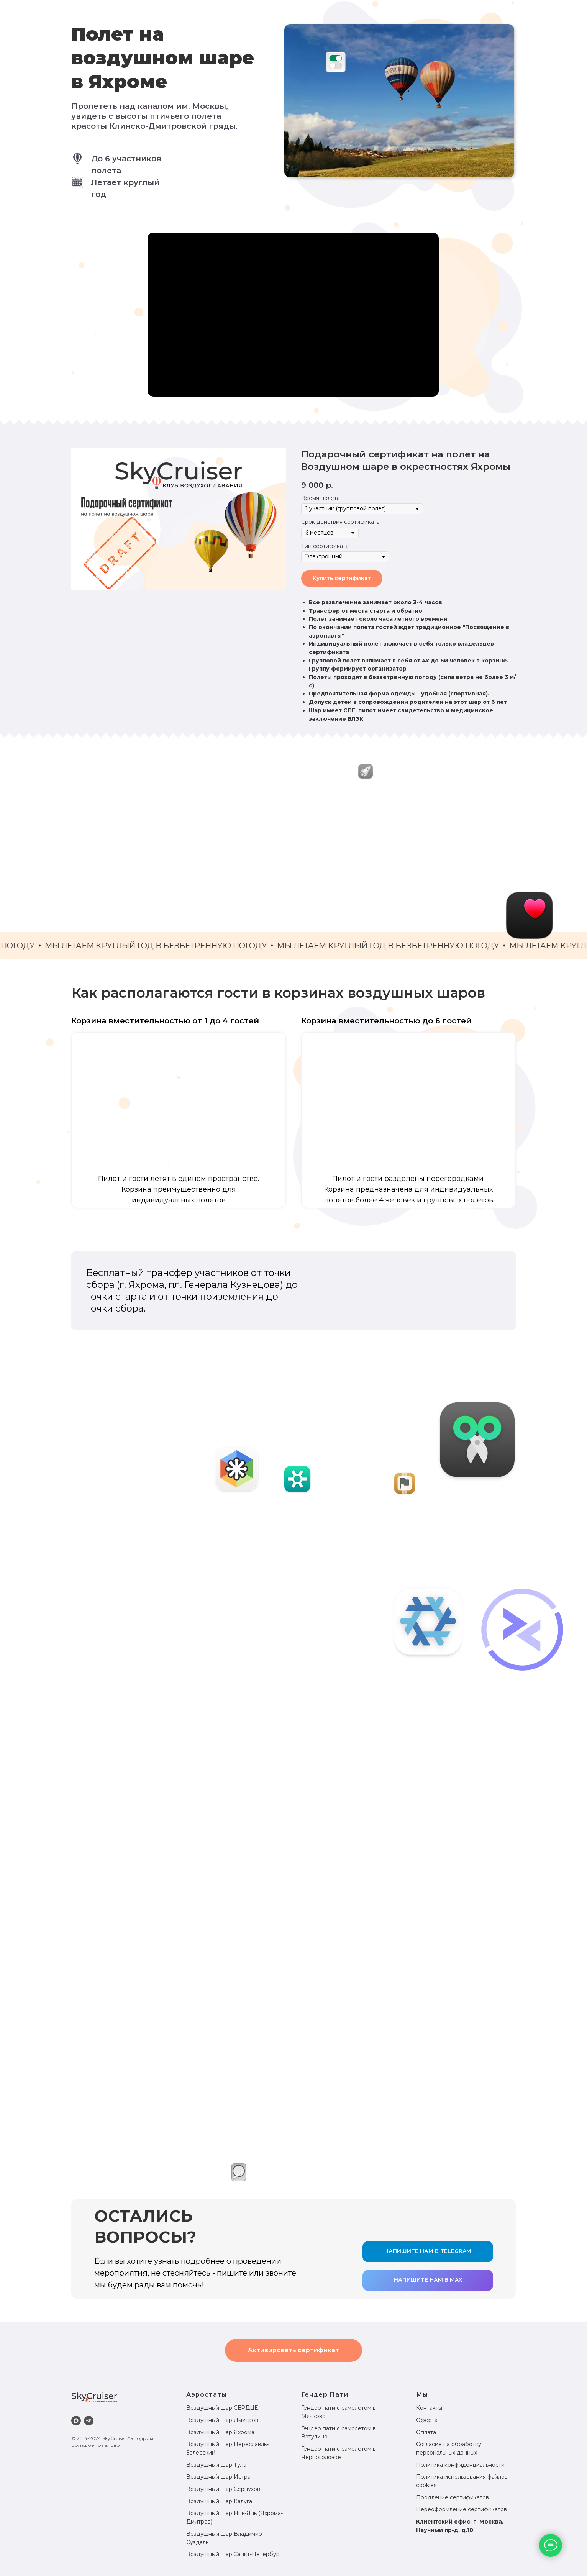  I want to click on open disk utility application, so click(239, 2172).